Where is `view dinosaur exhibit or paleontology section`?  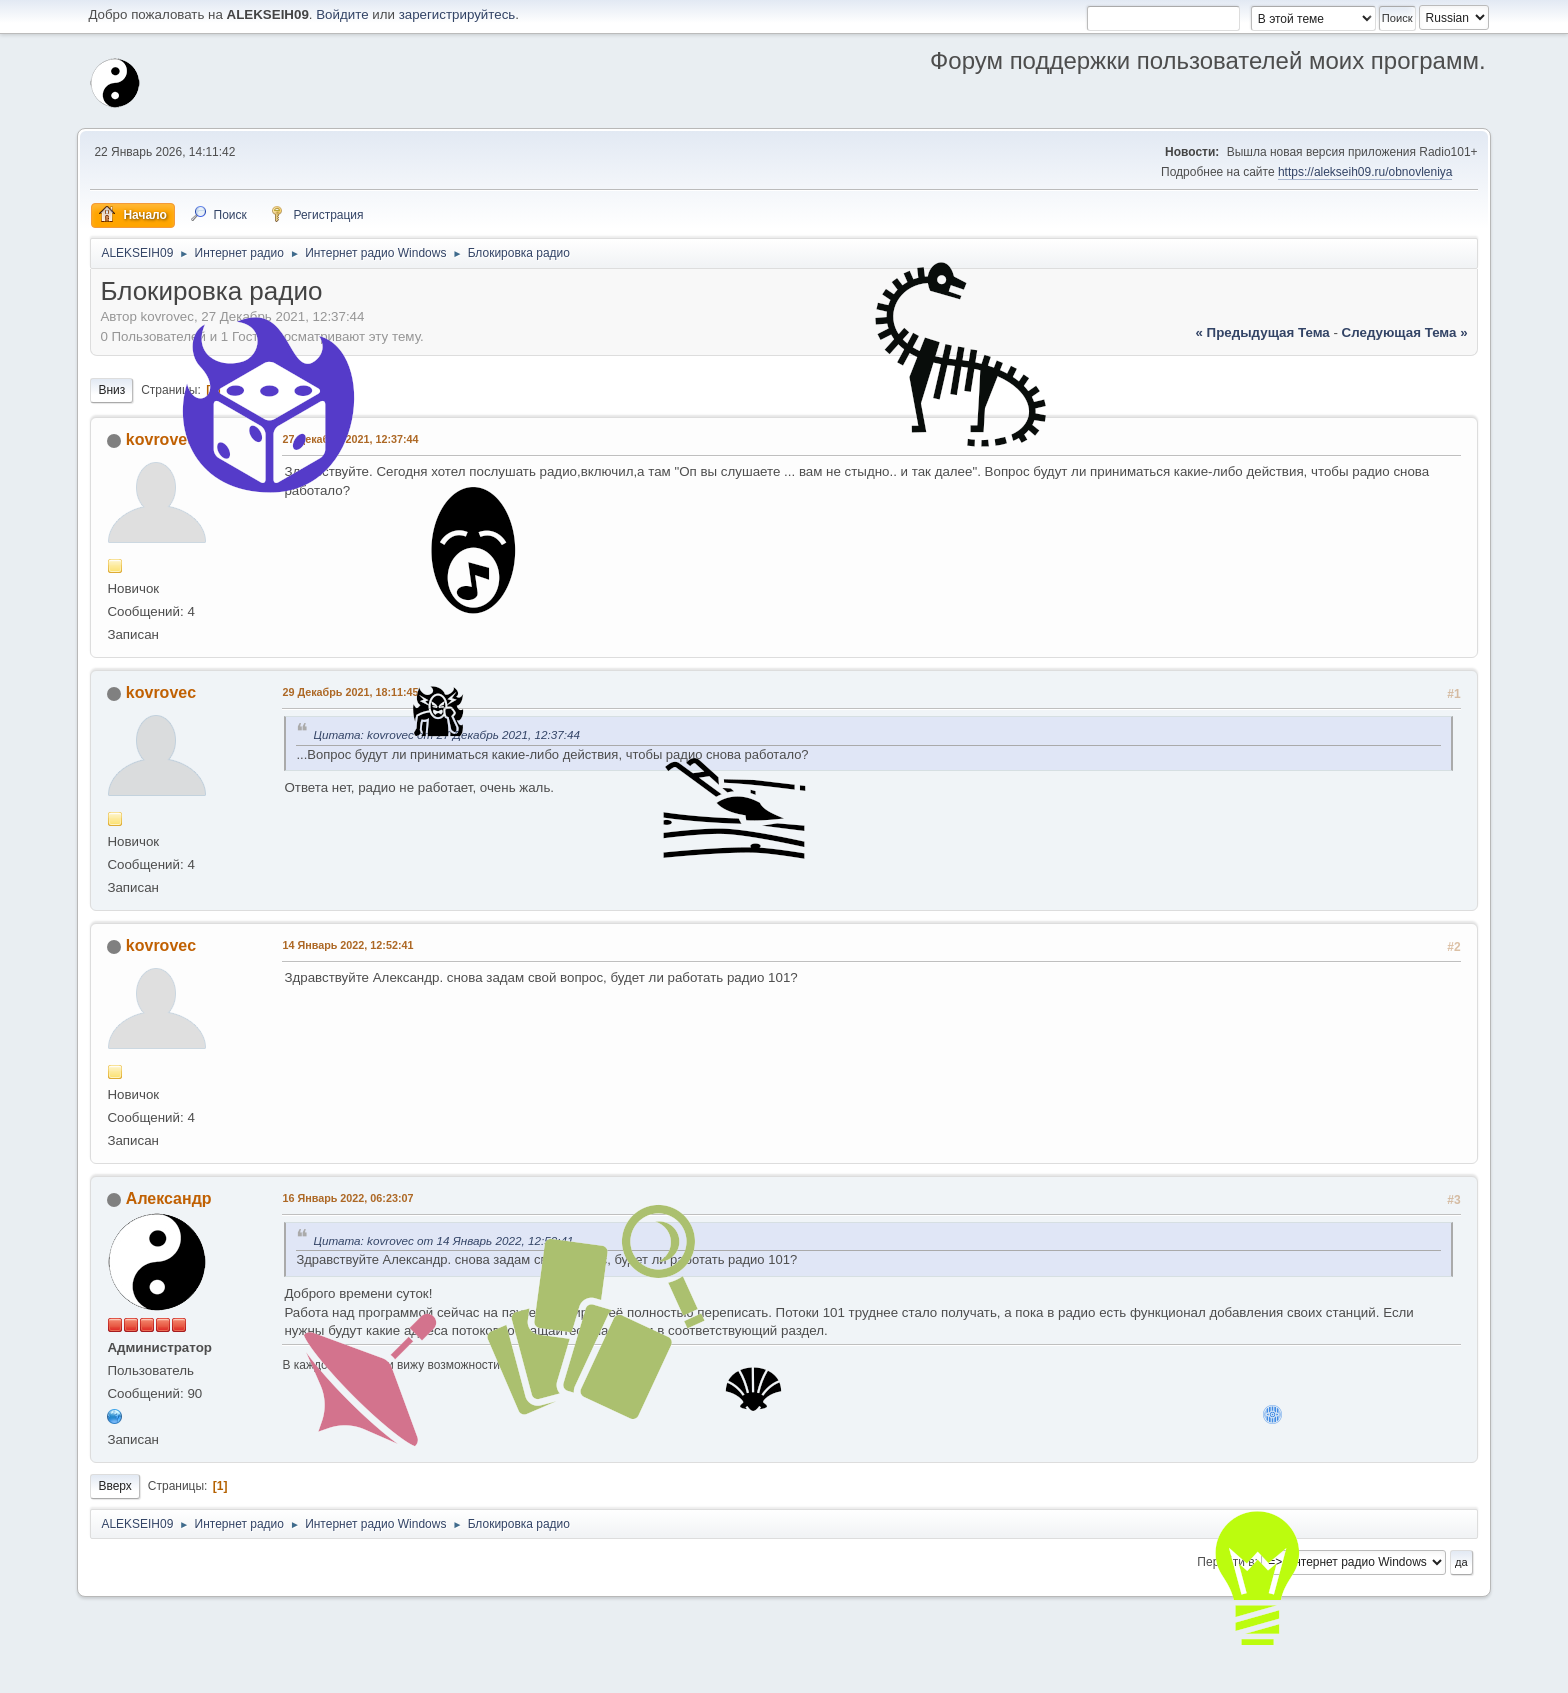 view dinosaur exhibit or paleontology section is located at coordinates (959, 356).